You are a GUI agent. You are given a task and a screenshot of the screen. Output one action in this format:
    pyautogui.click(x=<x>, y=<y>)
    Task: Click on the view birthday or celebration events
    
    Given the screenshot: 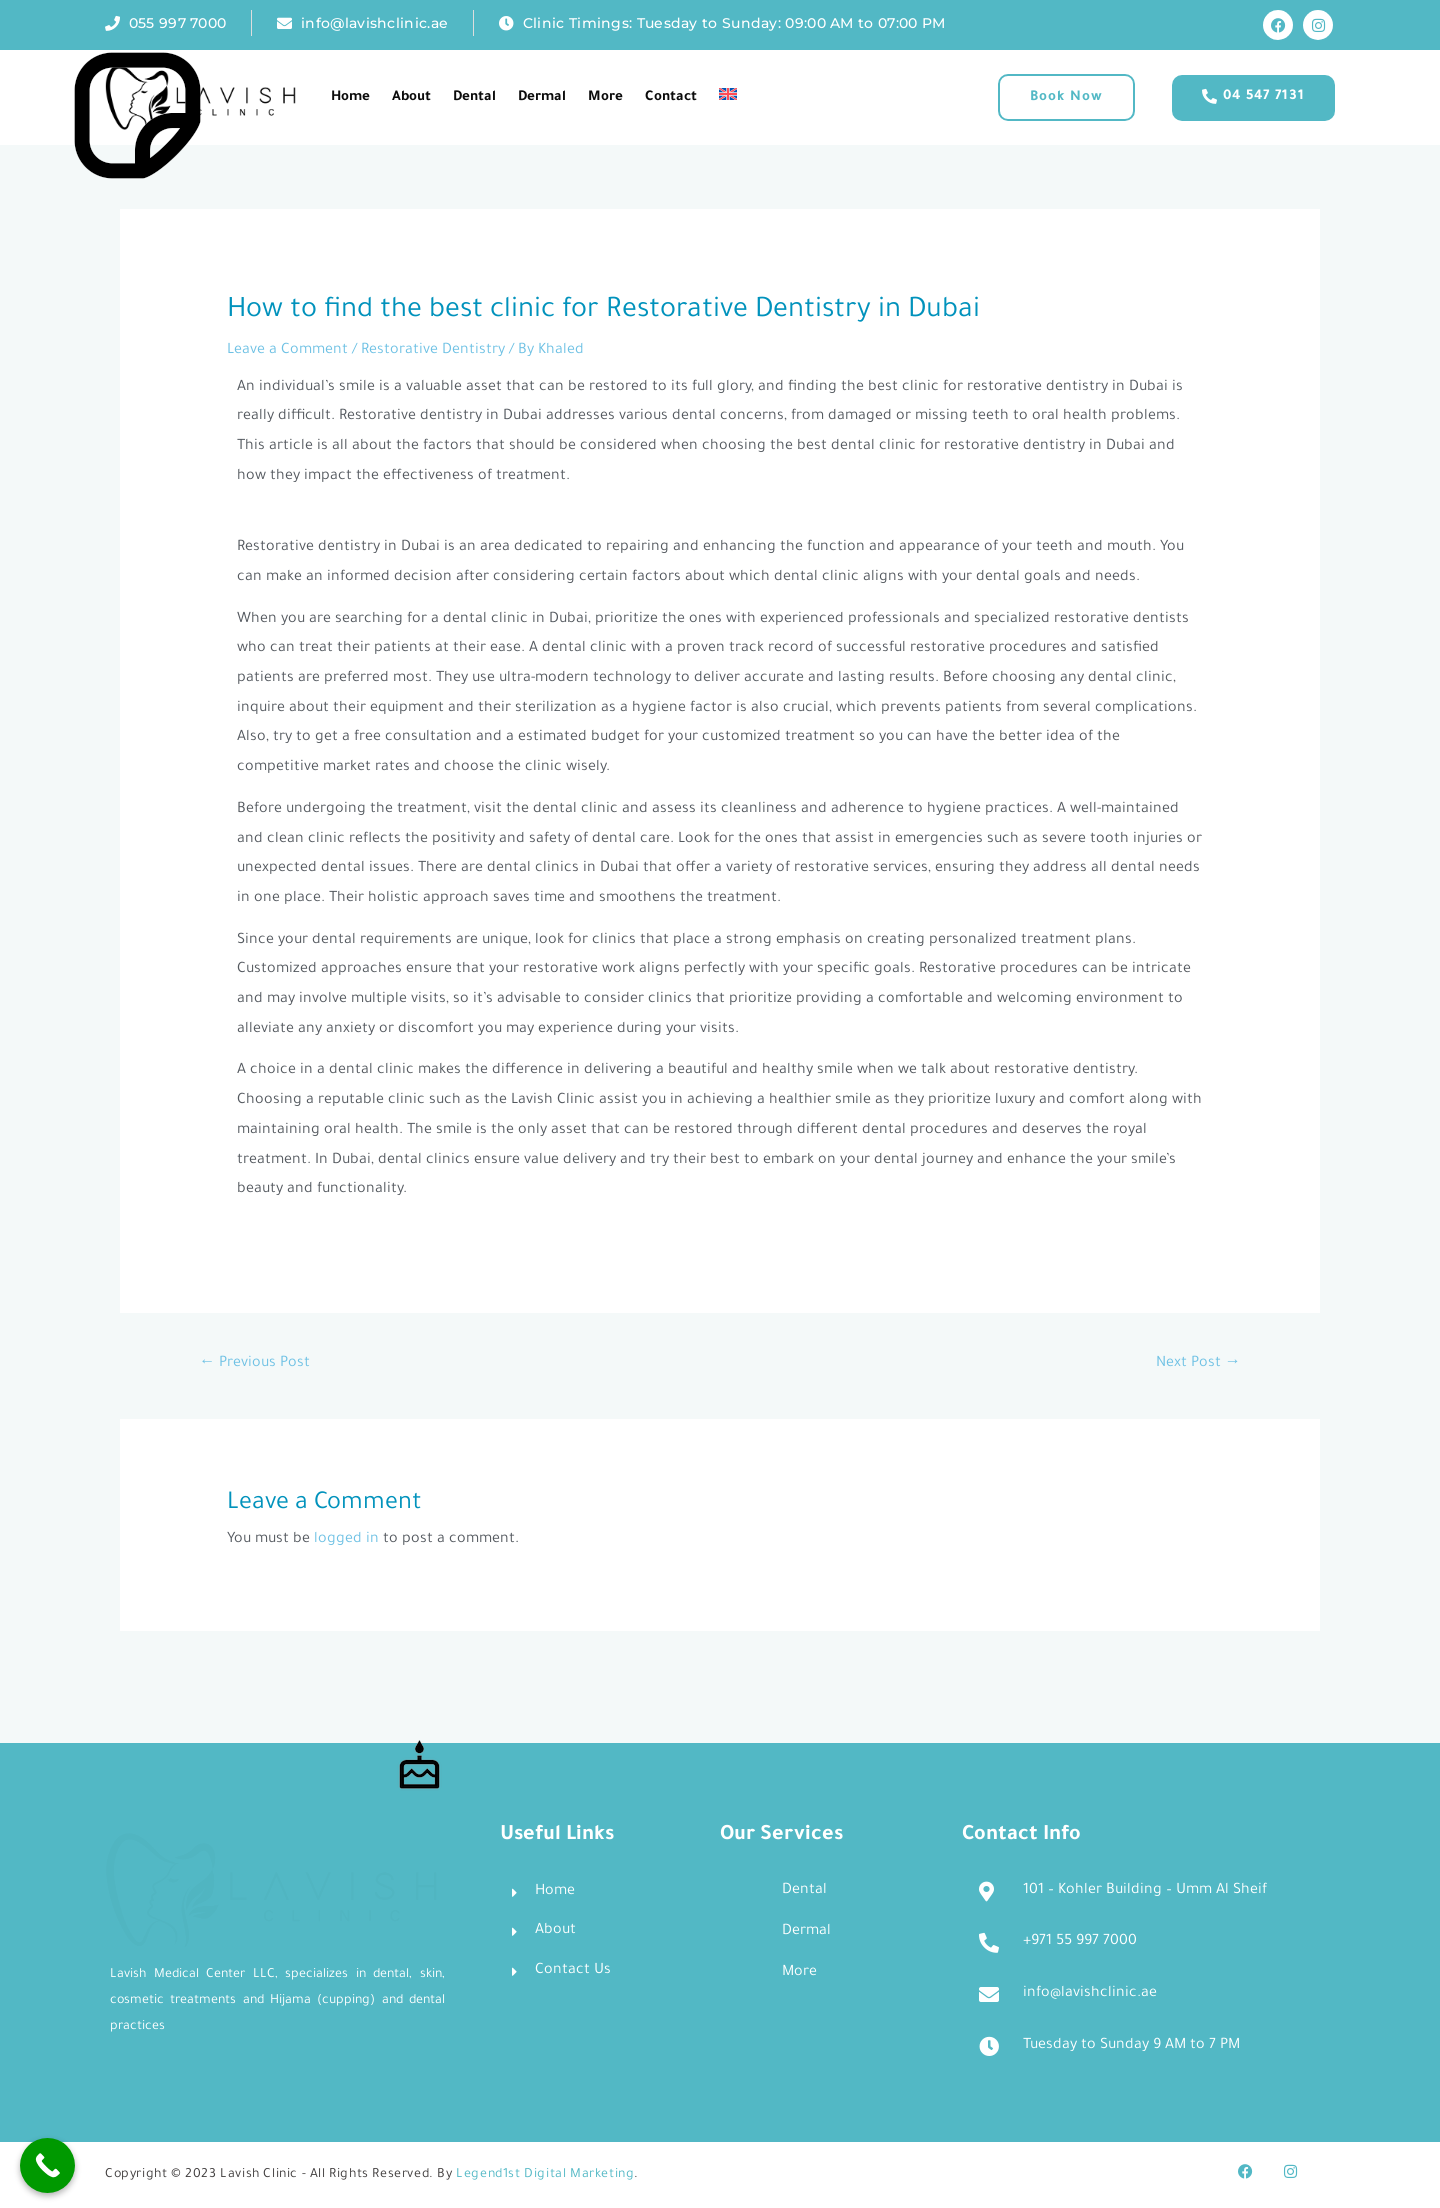 What is the action you would take?
    pyautogui.click(x=419, y=1766)
    